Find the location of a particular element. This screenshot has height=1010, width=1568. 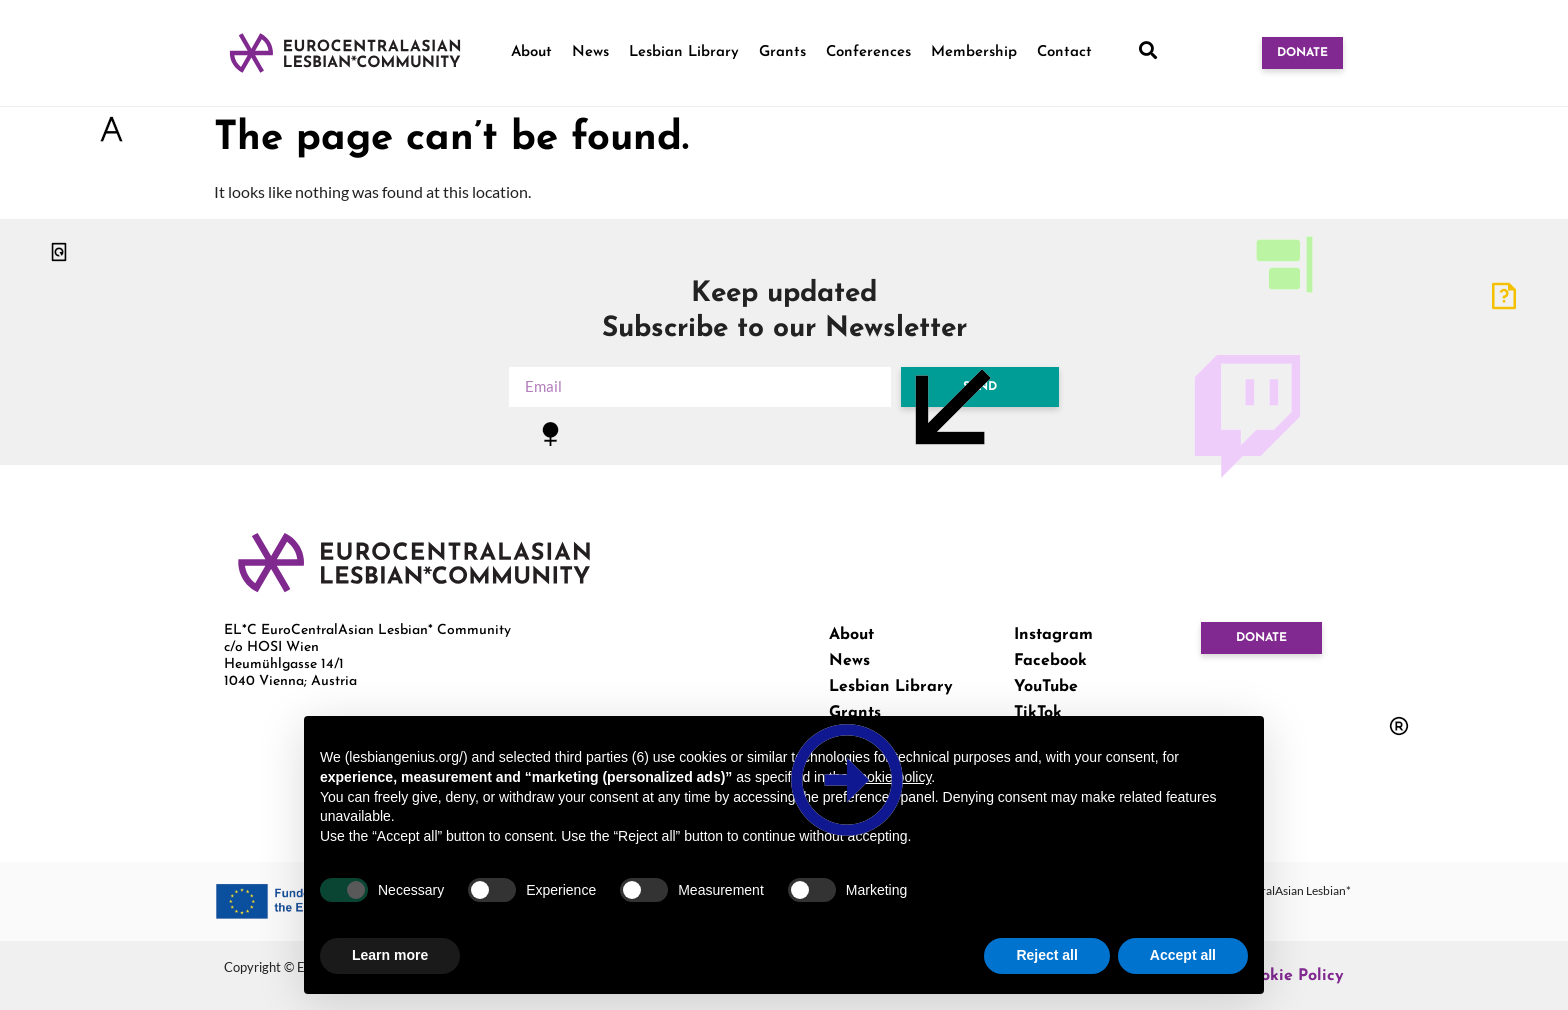

align selected items to the right edge is located at coordinates (1284, 264).